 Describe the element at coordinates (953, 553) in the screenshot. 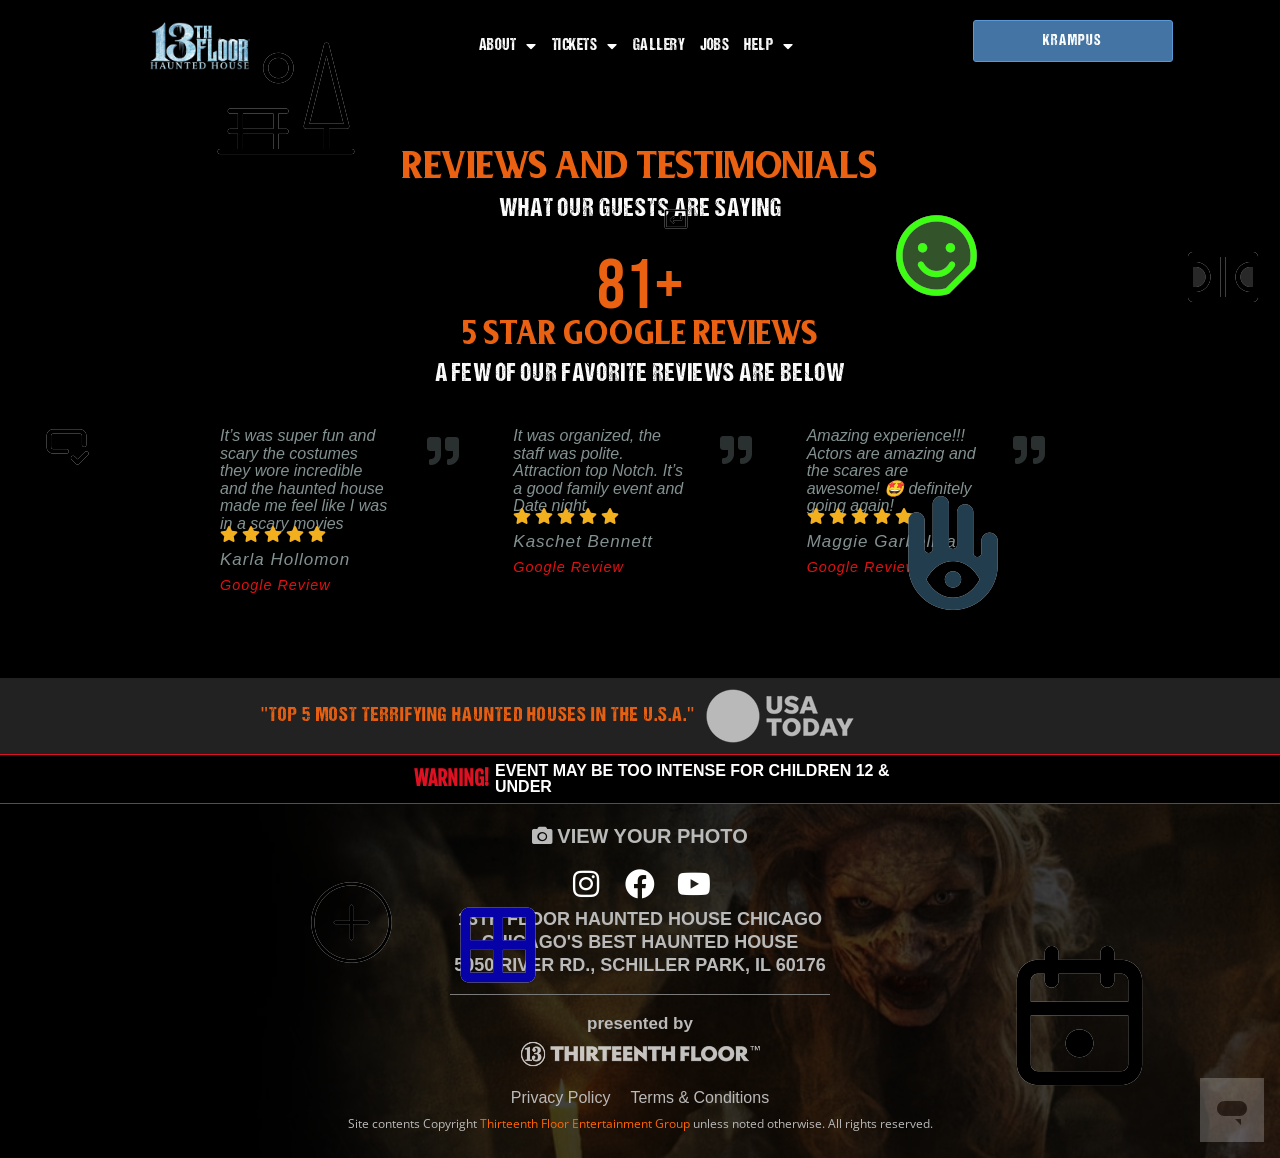

I see `access hand tracking or gesture recognition settings` at that location.